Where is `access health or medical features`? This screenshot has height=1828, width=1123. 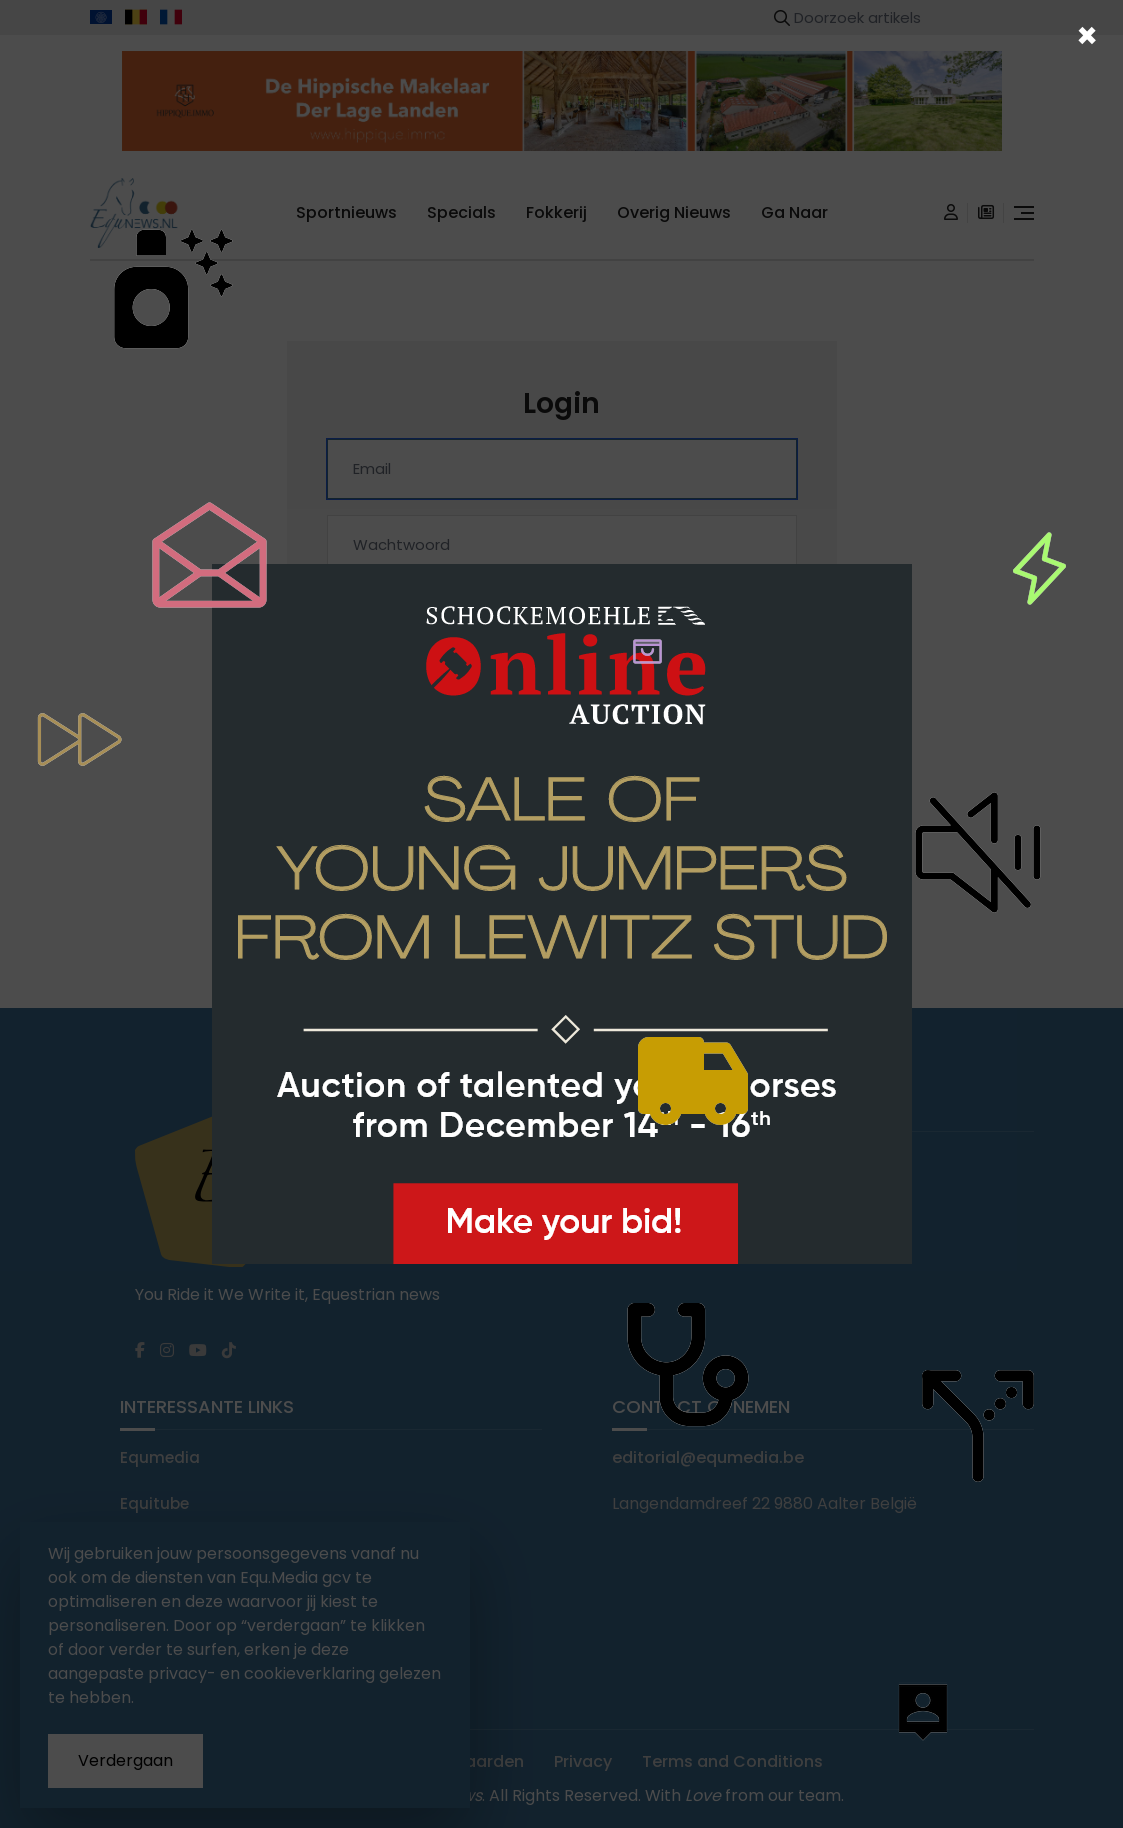 access health or medical features is located at coordinates (680, 1360).